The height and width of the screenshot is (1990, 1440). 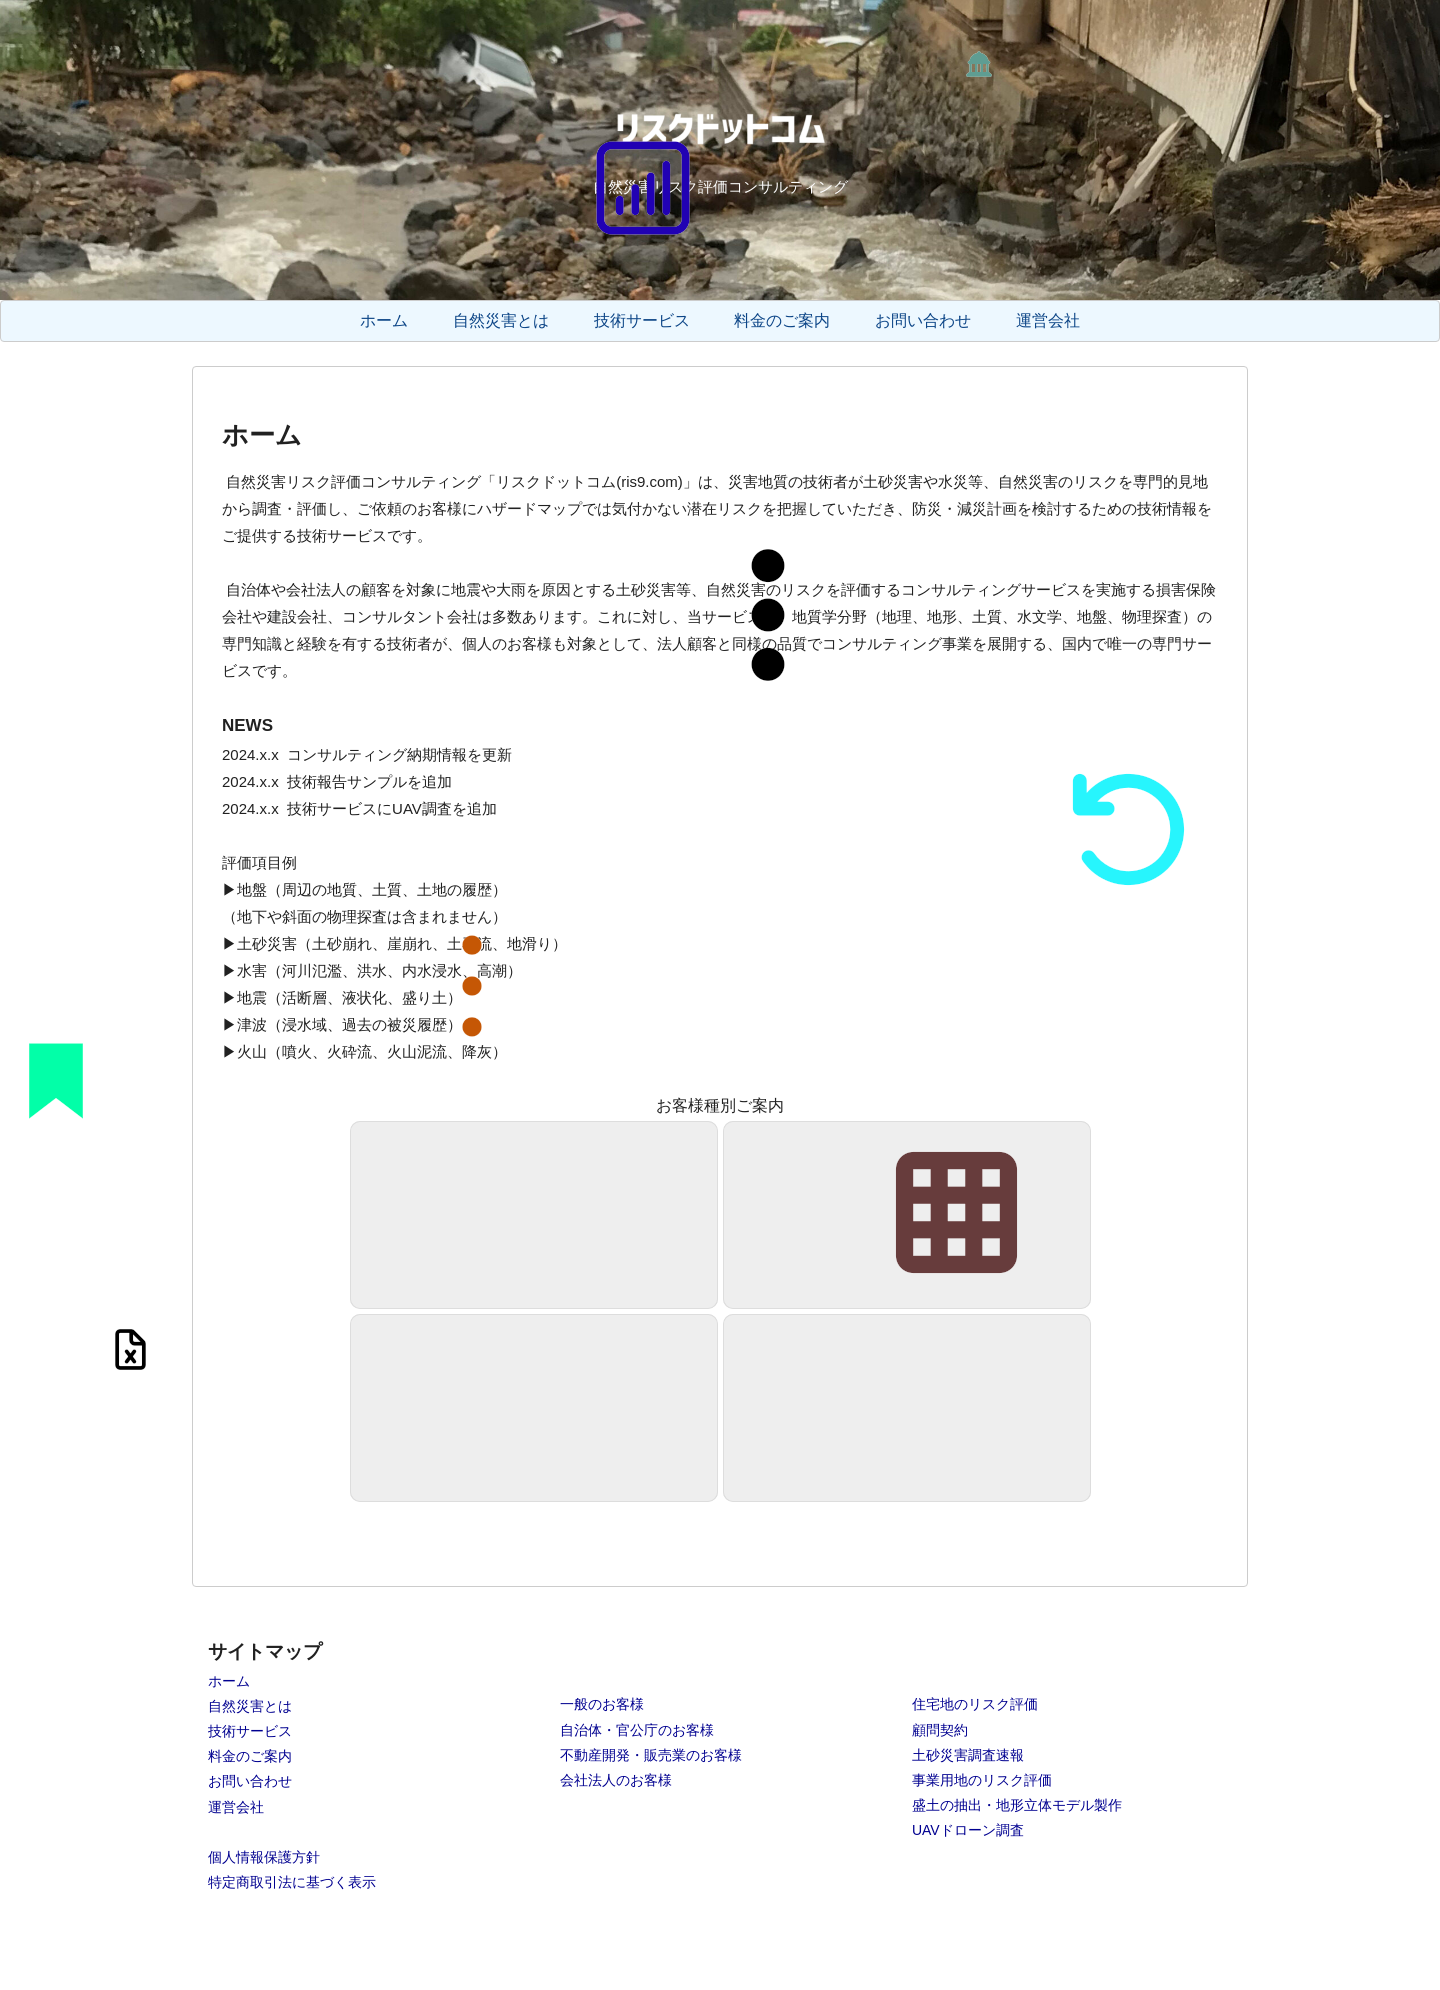 What do you see at coordinates (956, 1212) in the screenshot?
I see `view data in grid or table format` at bounding box center [956, 1212].